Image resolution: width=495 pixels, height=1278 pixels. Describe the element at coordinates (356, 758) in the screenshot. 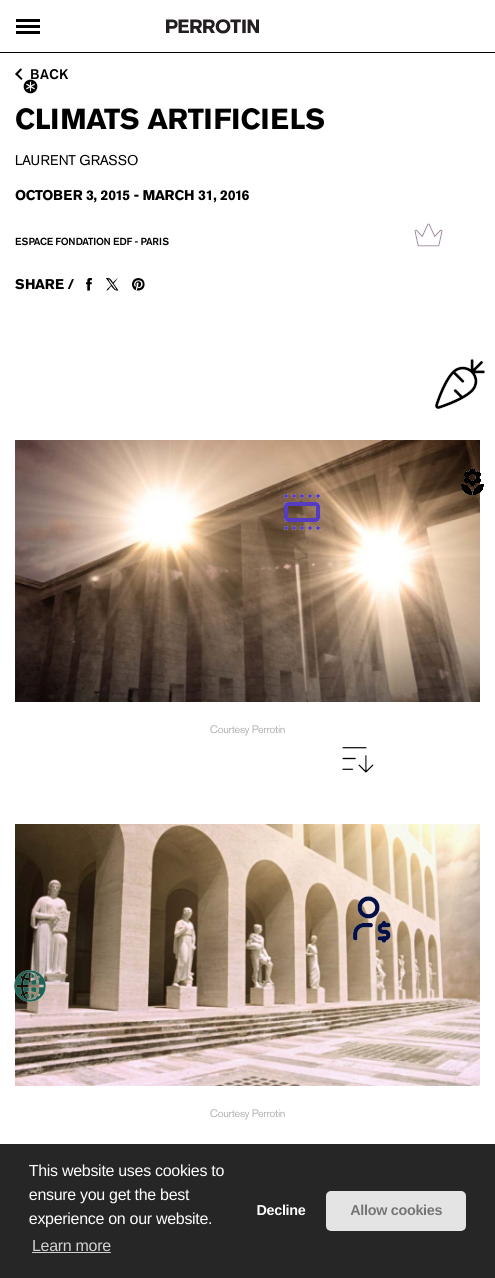

I see `sort items in ascending order` at that location.